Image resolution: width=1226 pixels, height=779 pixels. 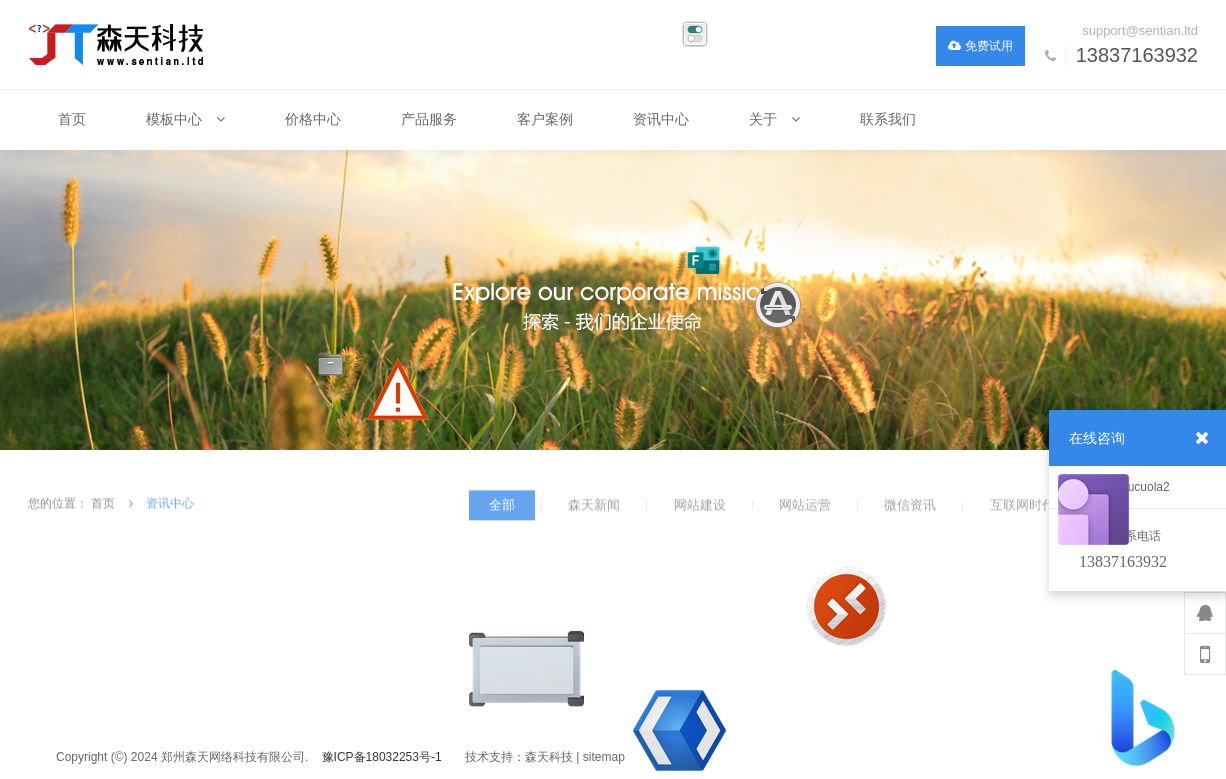 What do you see at coordinates (679, 730) in the screenshot?
I see `open the interface settings application` at bounding box center [679, 730].